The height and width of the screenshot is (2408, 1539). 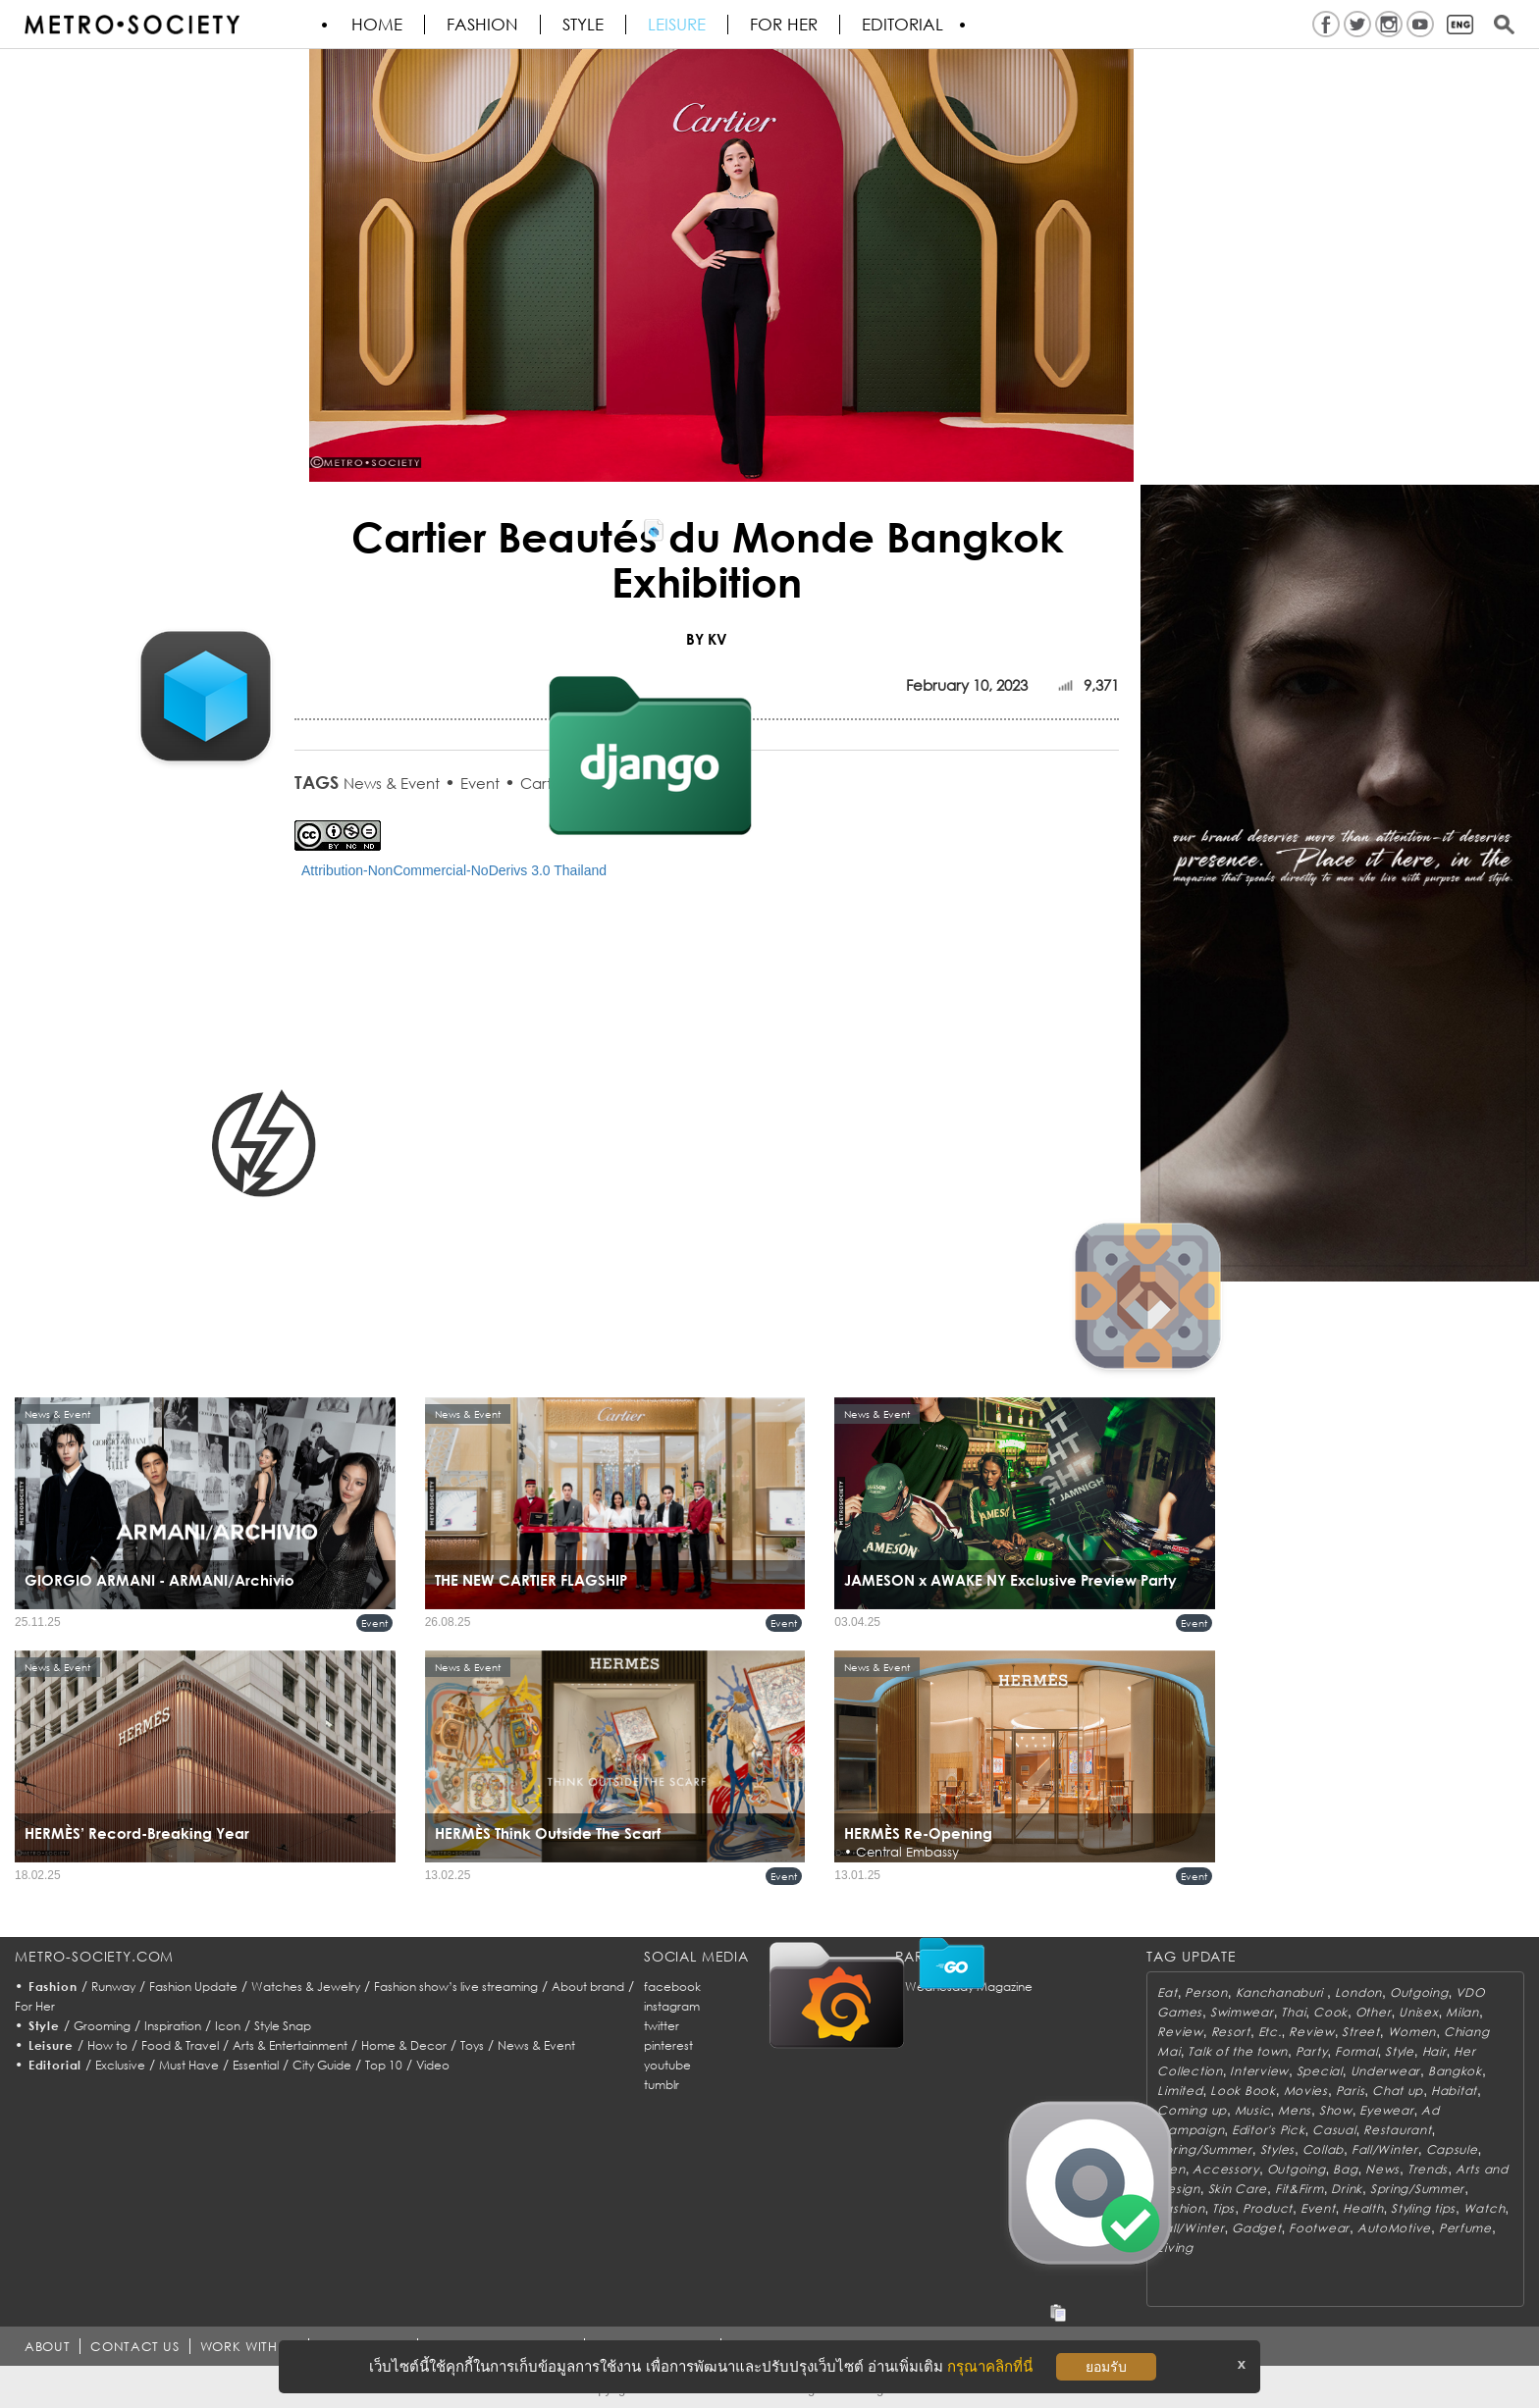 What do you see at coordinates (649, 760) in the screenshot?
I see `open django project folder` at bounding box center [649, 760].